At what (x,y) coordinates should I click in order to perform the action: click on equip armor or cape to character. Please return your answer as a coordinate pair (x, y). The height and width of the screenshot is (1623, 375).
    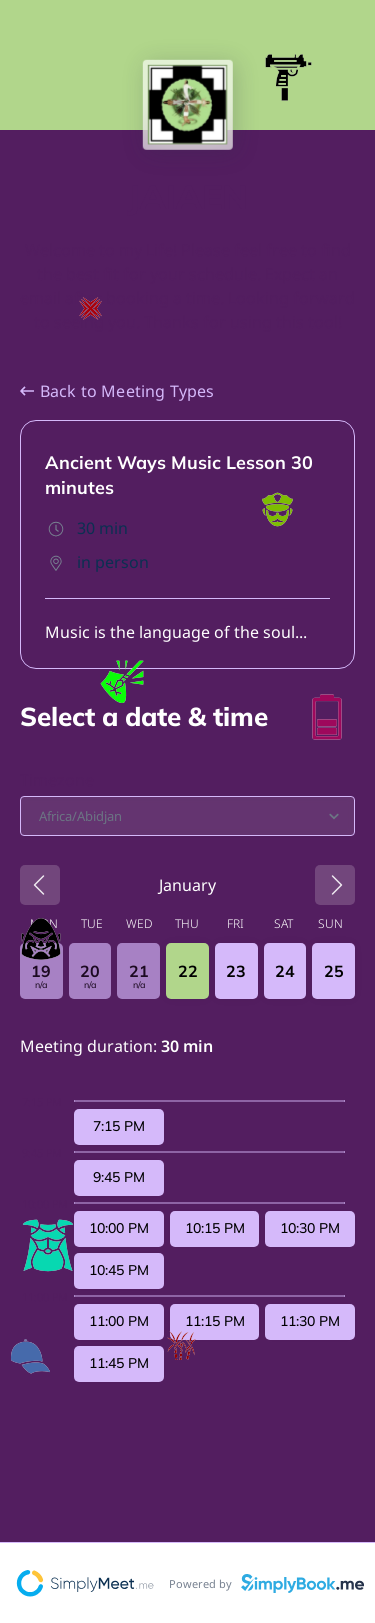
    Looking at the image, I should click on (48, 1245).